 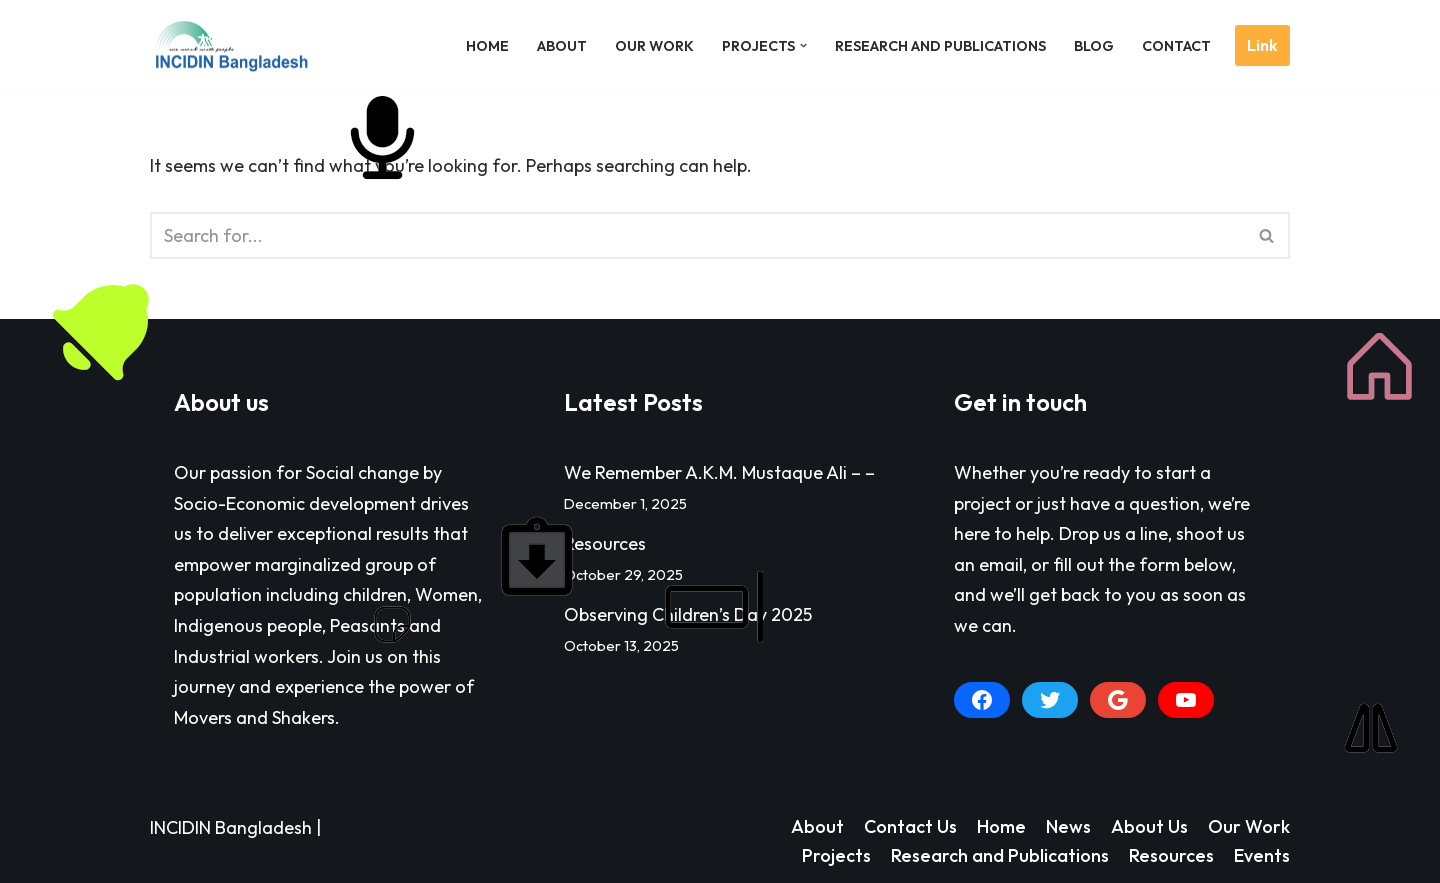 What do you see at coordinates (101, 331) in the screenshot?
I see `notifications are active` at bounding box center [101, 331].